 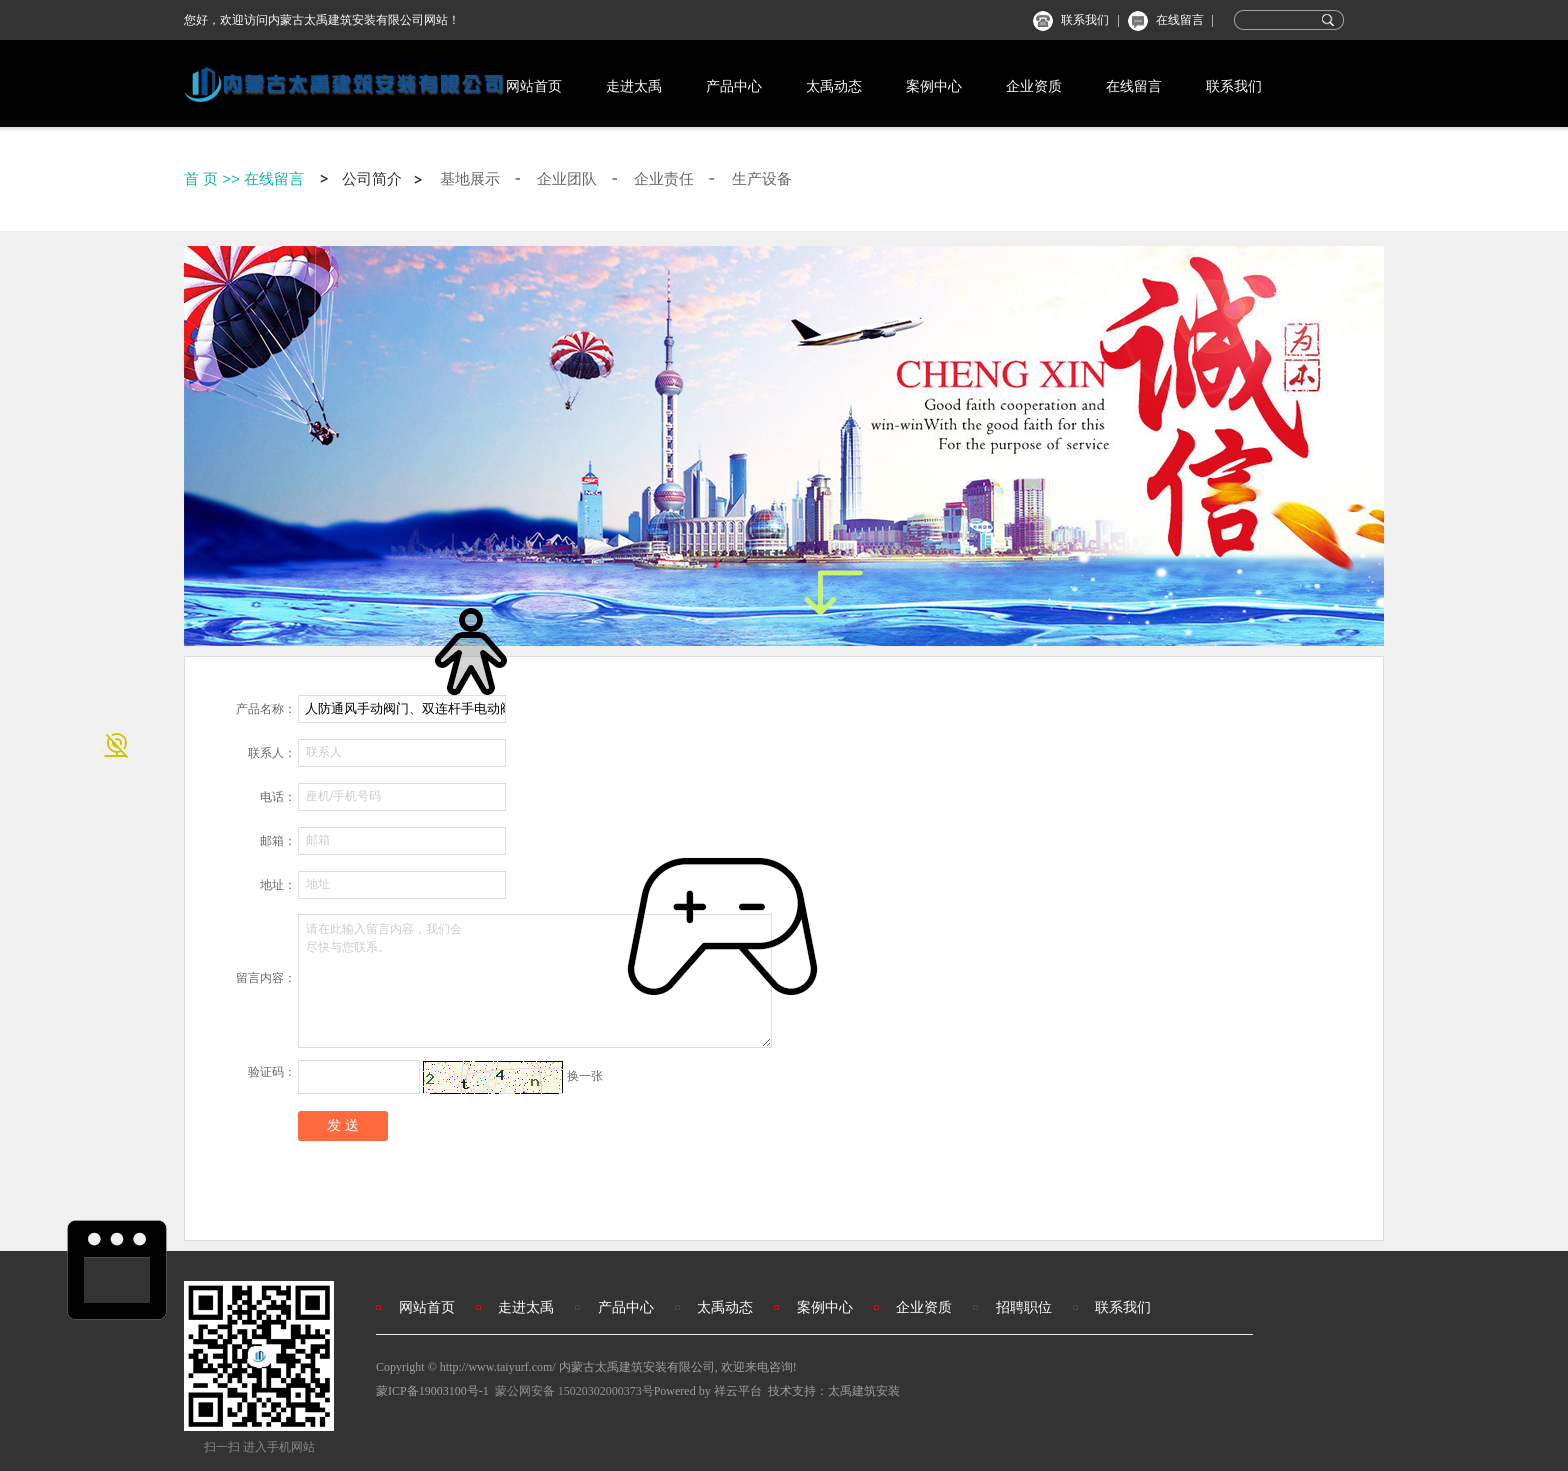 What do you see at coordinates (831, 588) in the screenshot?
I see `navigate back and down in a menu hierarchy` at bounding box center [831, 588].